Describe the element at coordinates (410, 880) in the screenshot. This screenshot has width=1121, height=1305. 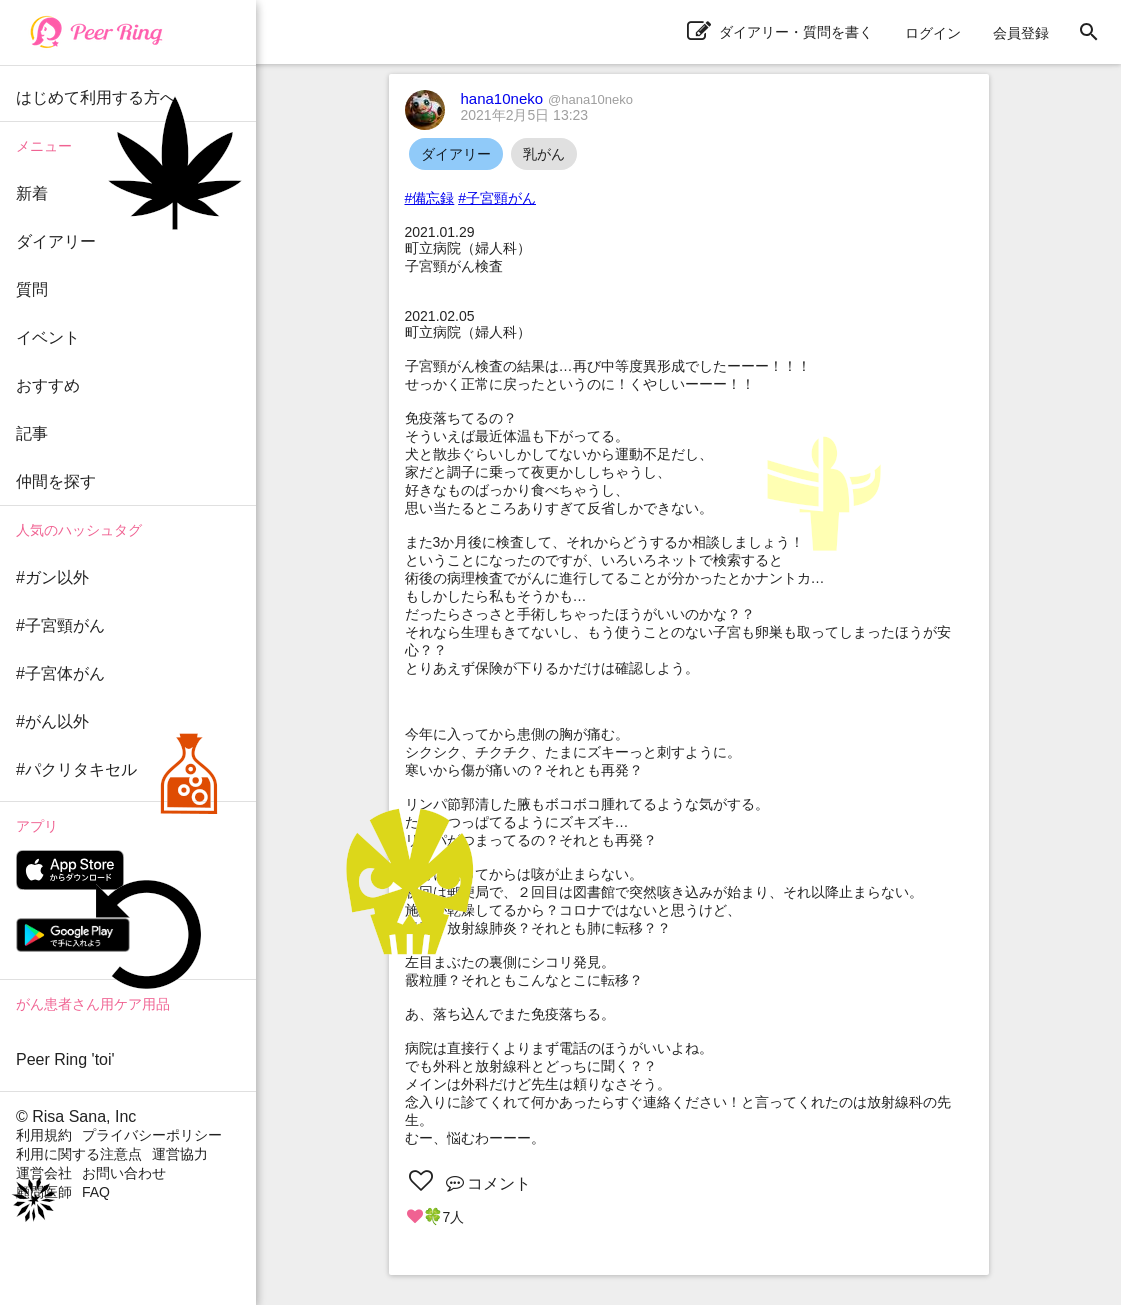
I see `indicates danger or deadly hazard in gameplay` at that location.